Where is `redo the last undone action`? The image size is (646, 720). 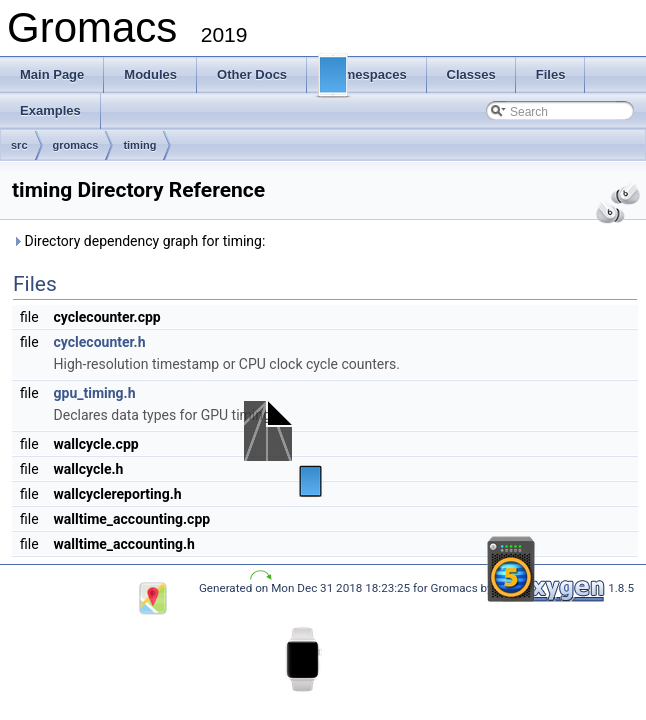
redo the last undone action is located at coordinates (261, 575).